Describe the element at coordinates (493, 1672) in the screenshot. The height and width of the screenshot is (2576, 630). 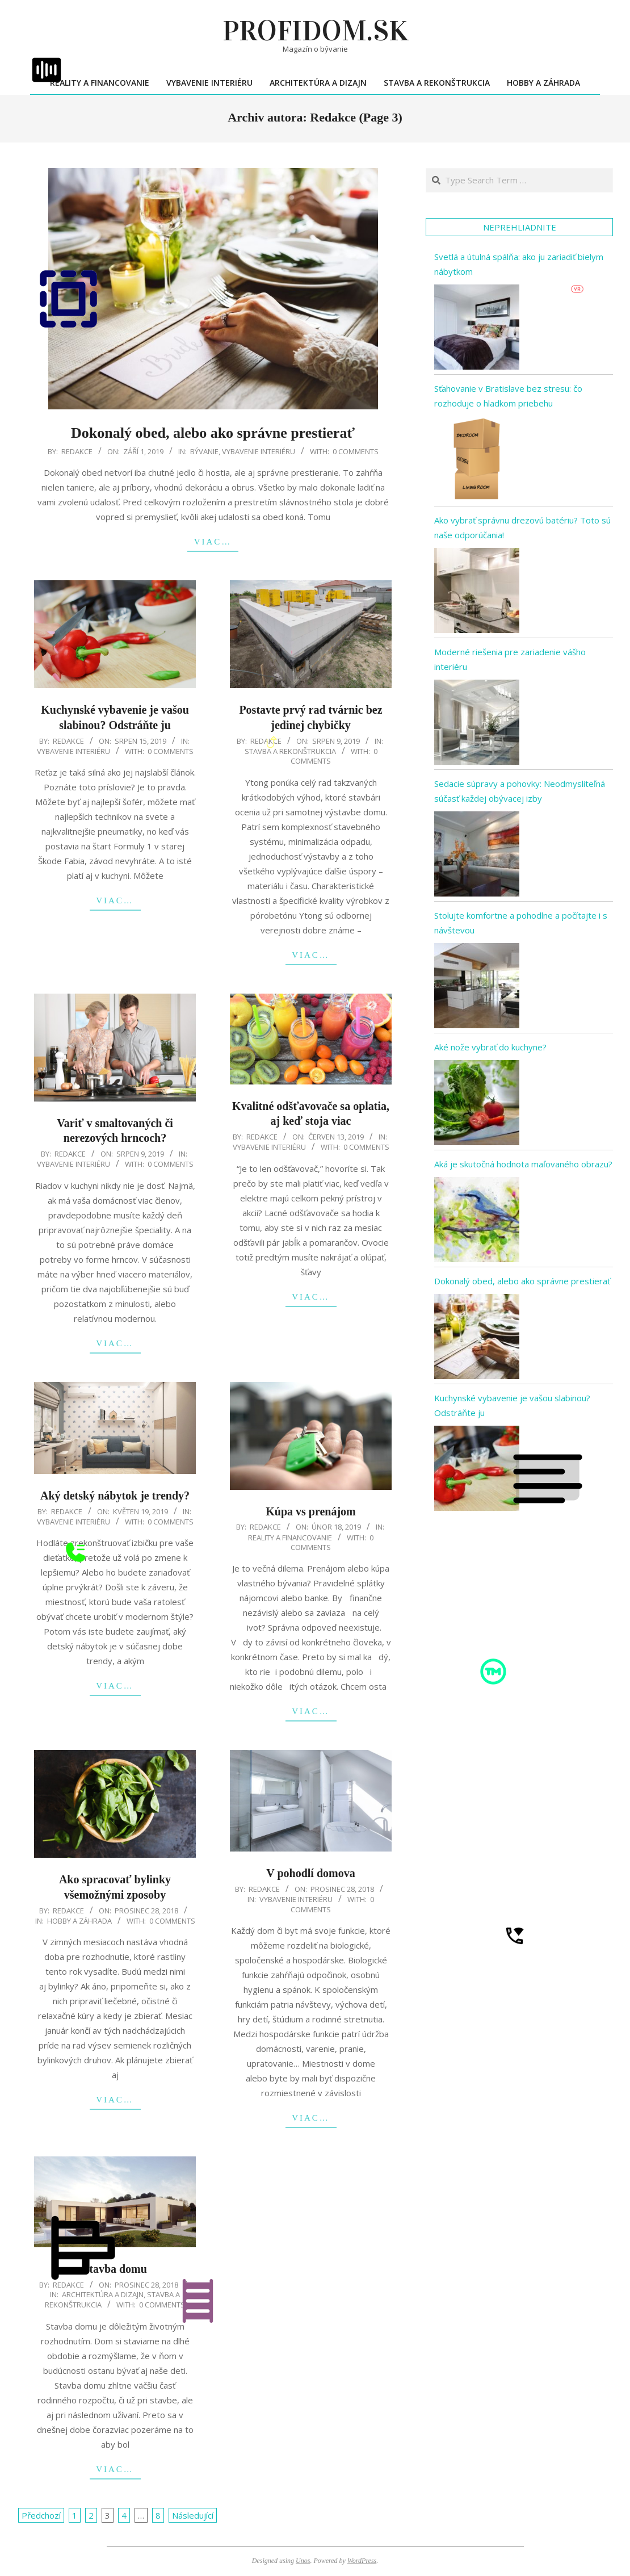
I see `indicates trademarked content or branding` at that location.